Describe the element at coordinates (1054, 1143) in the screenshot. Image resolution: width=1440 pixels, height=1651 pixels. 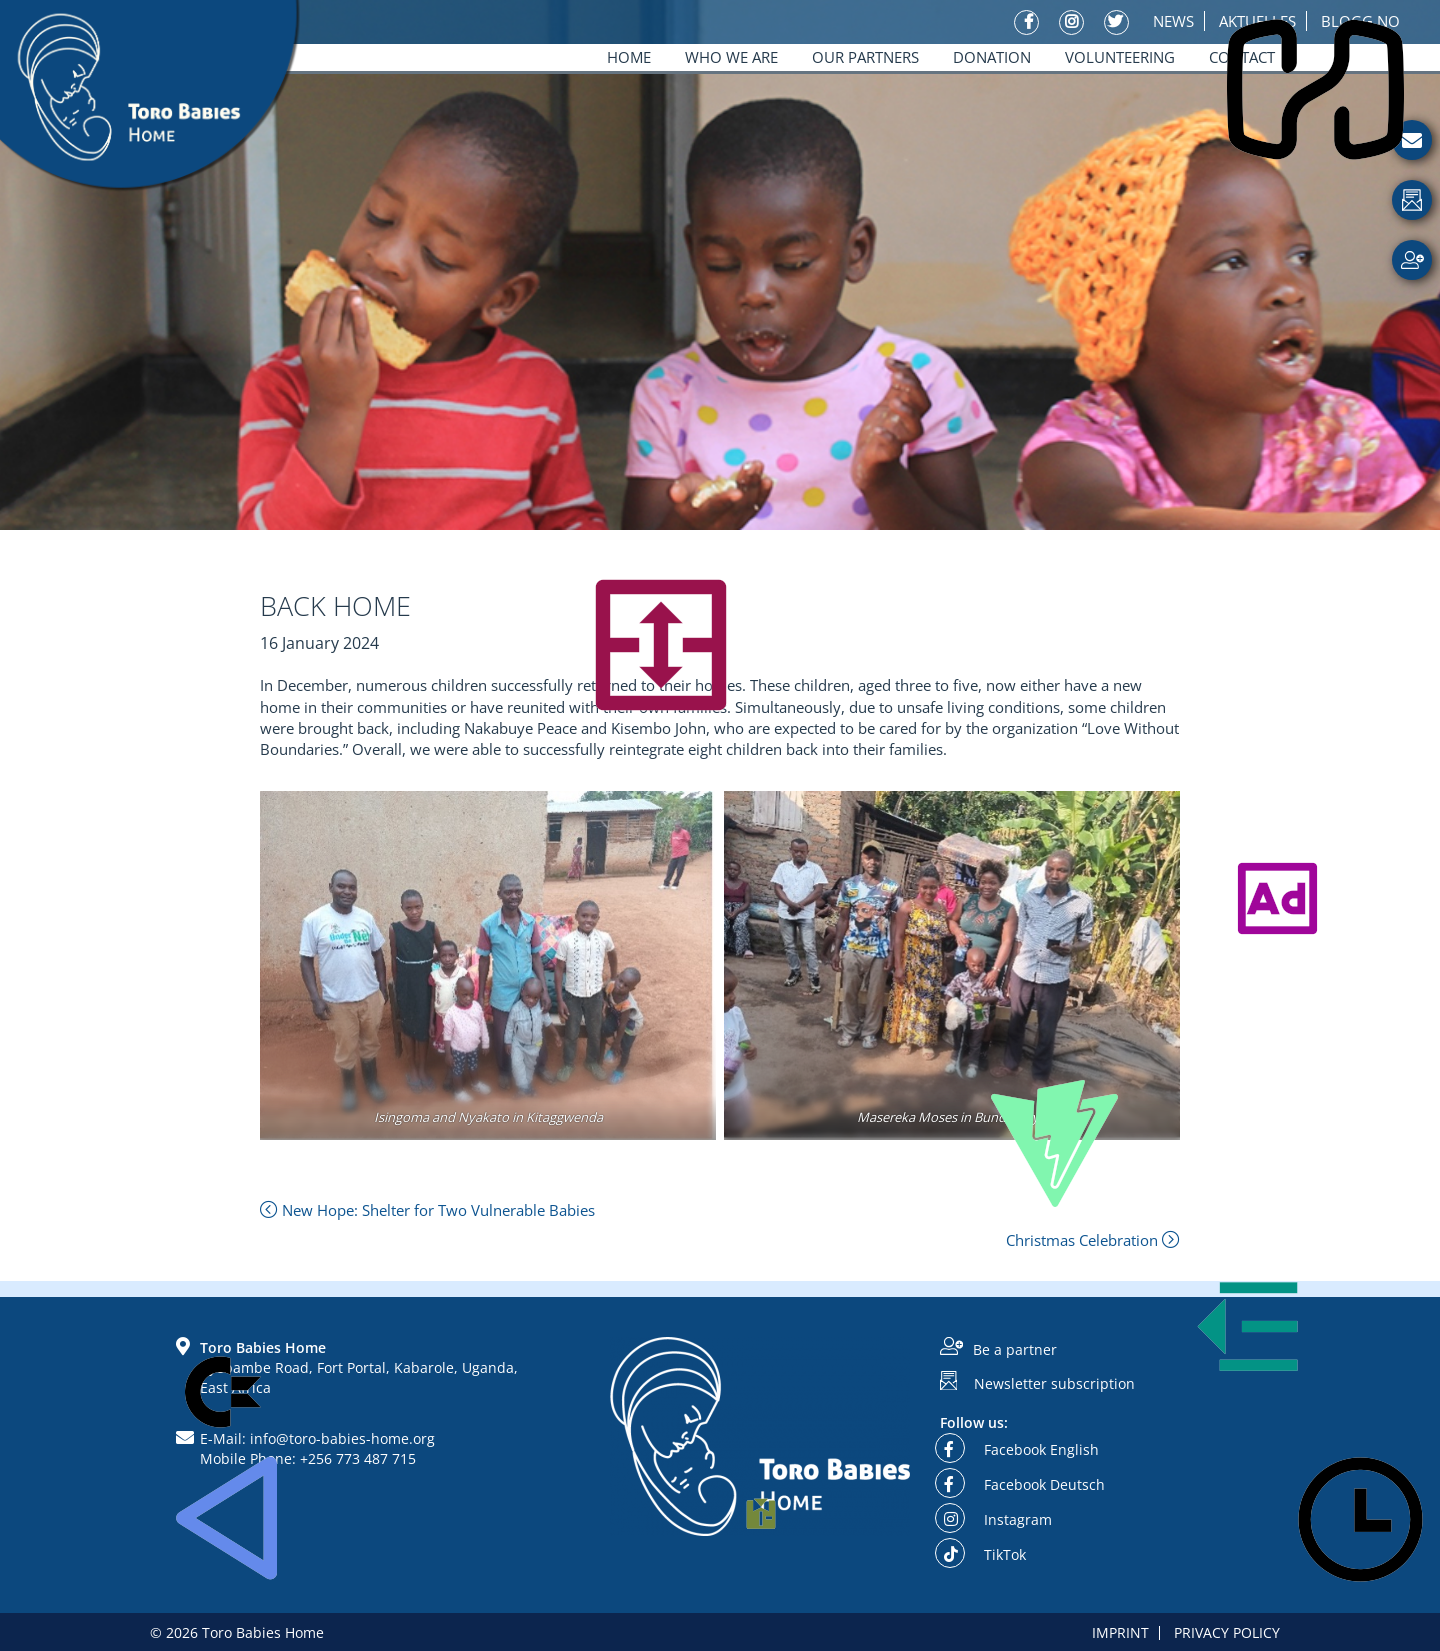
I see `vite framework logo` at that location.